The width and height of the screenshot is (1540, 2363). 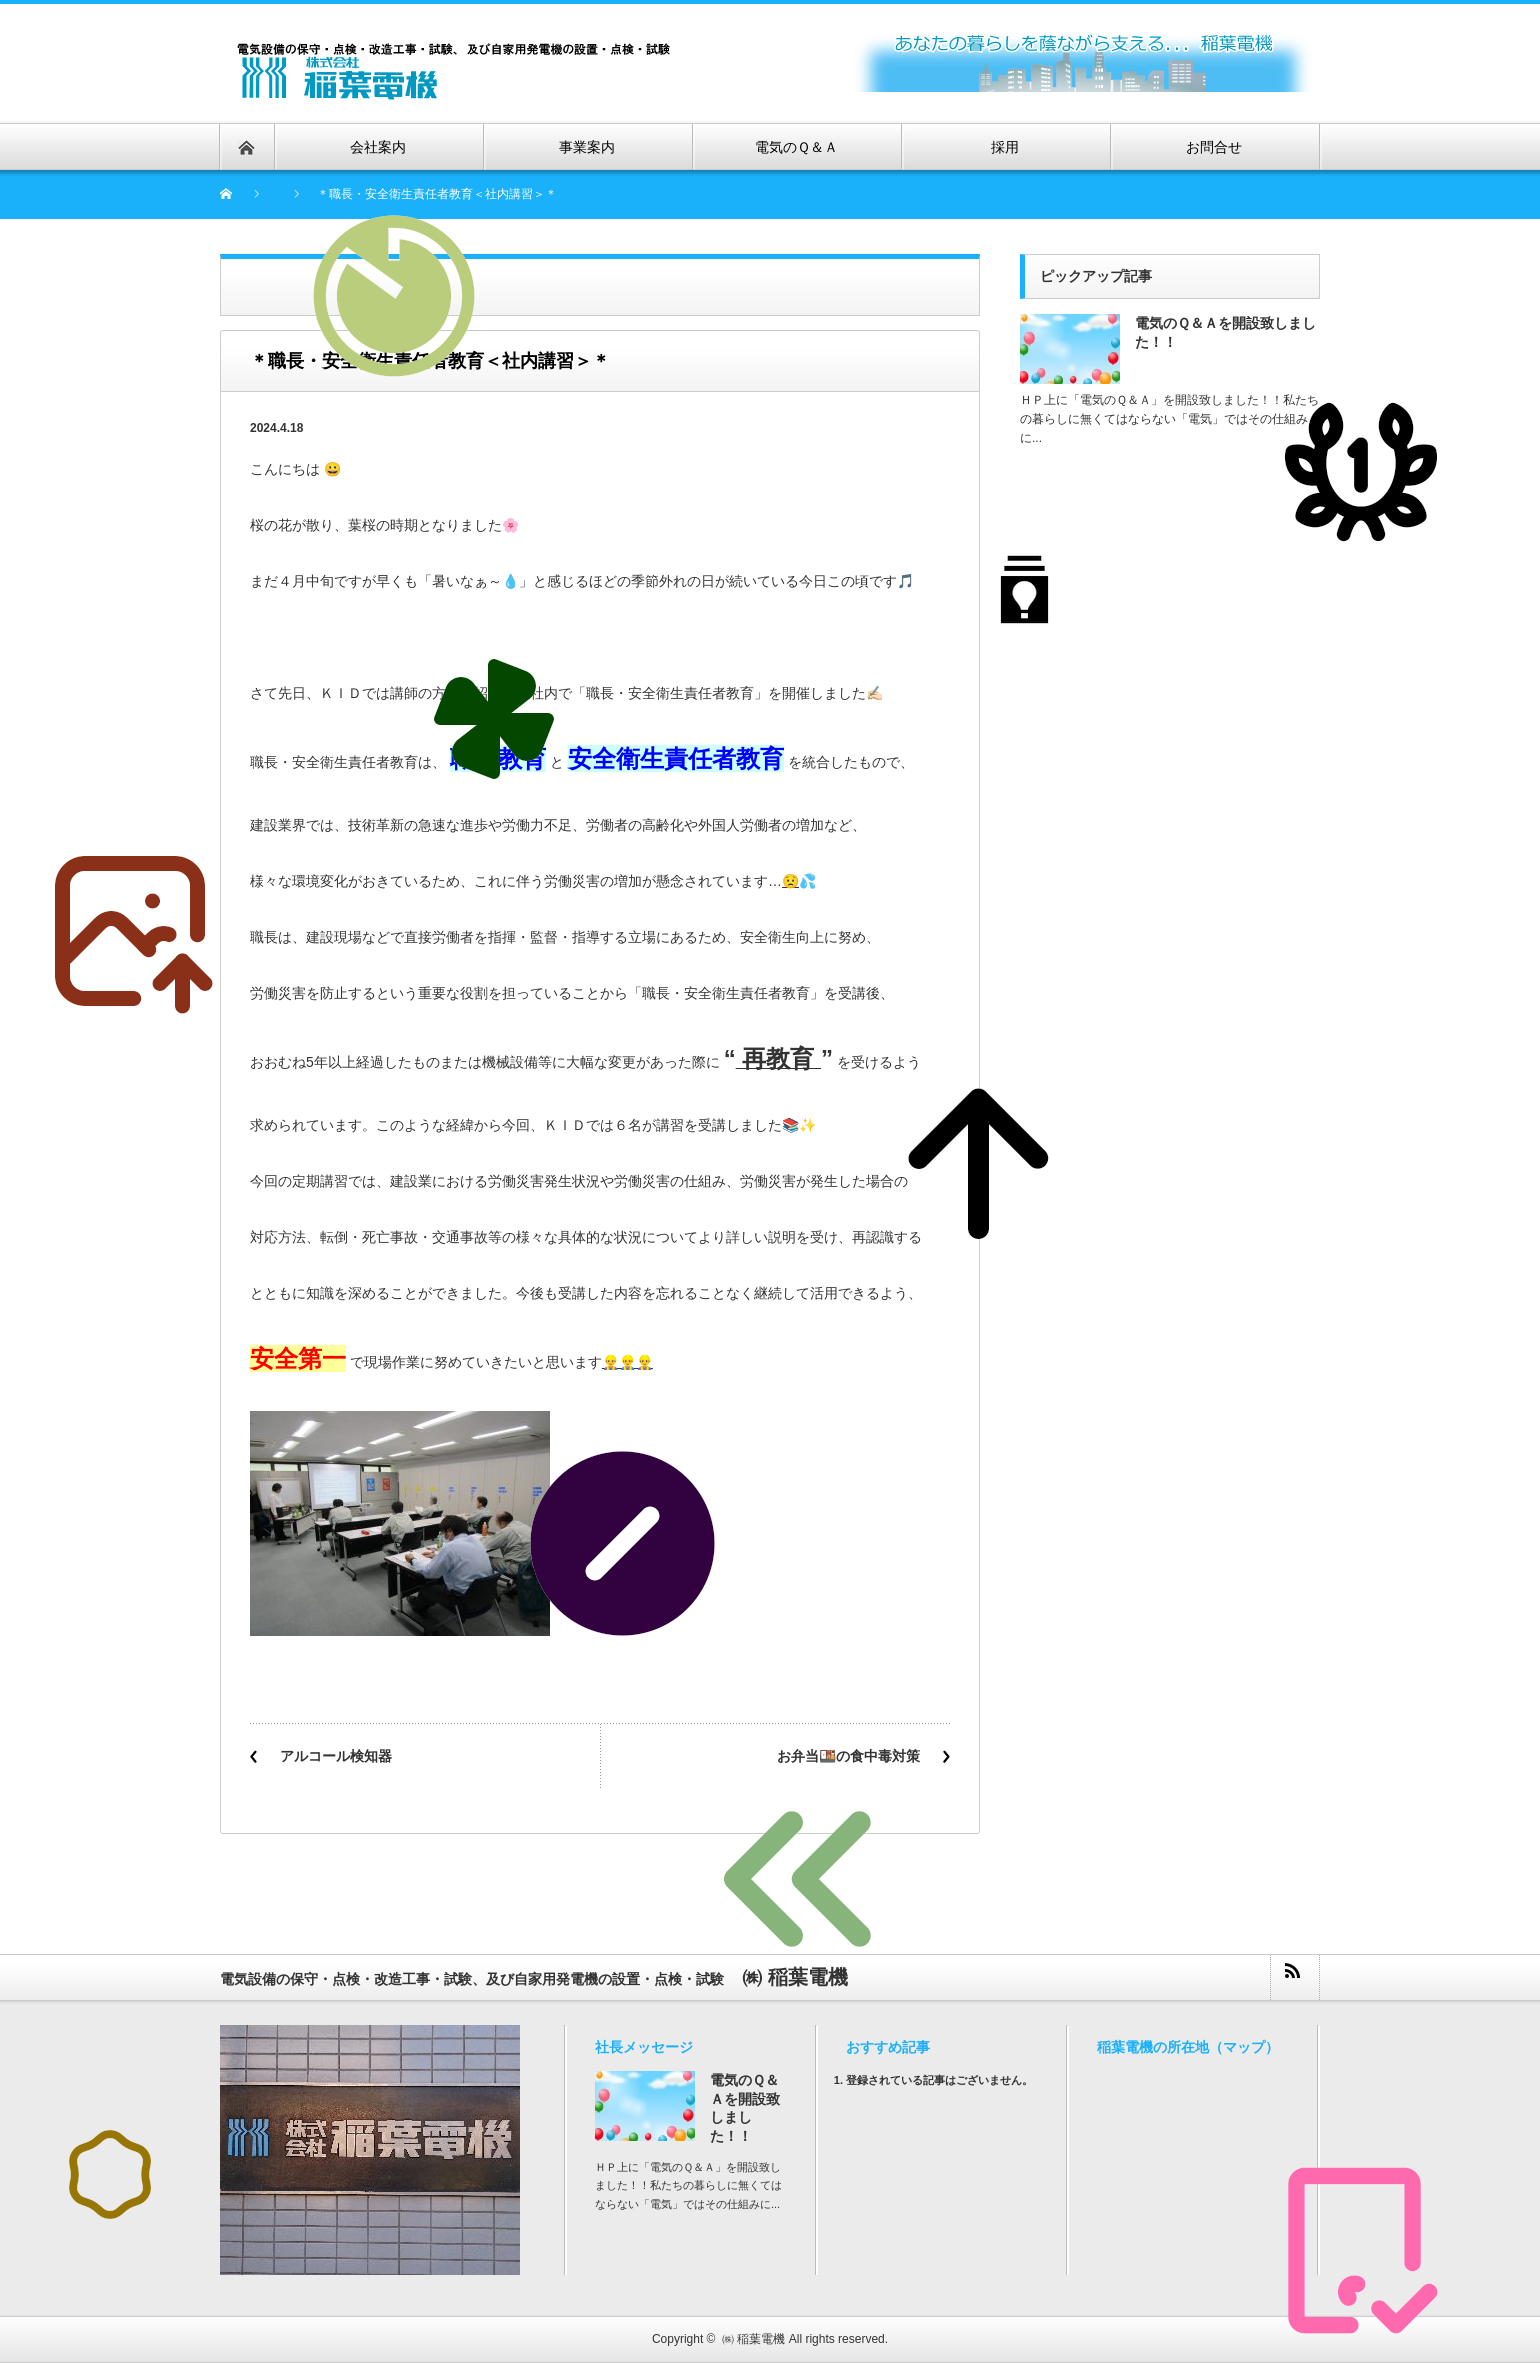 What do you see at coordinates (1354, 2250) in the screenshot?
I see `tablet device successfully connected` at bounding box center [1354, 2250].